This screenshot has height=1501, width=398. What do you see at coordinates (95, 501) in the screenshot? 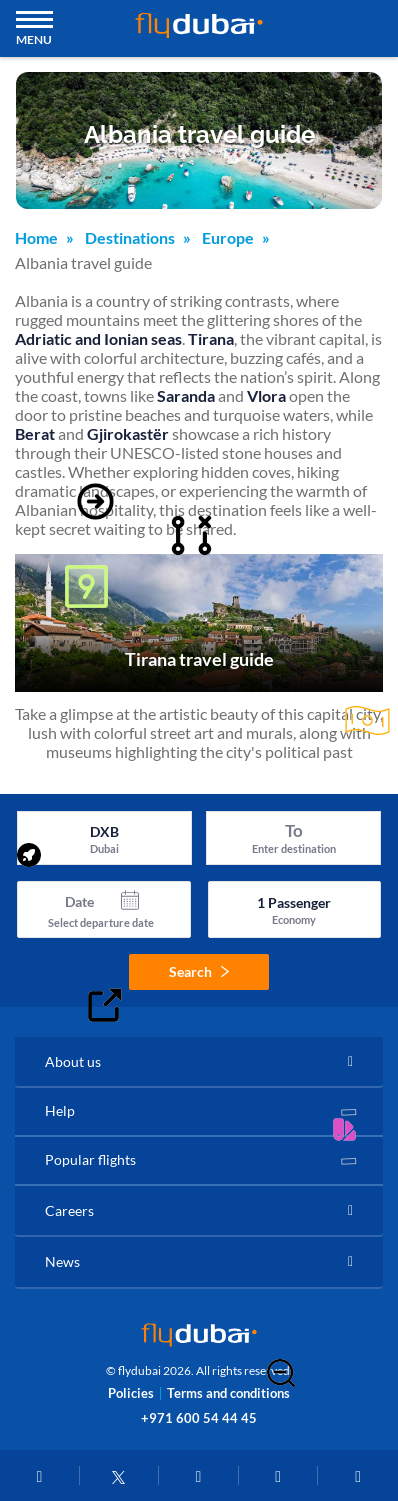
I see `go to next step or screen` at bounding box center [95, 501].